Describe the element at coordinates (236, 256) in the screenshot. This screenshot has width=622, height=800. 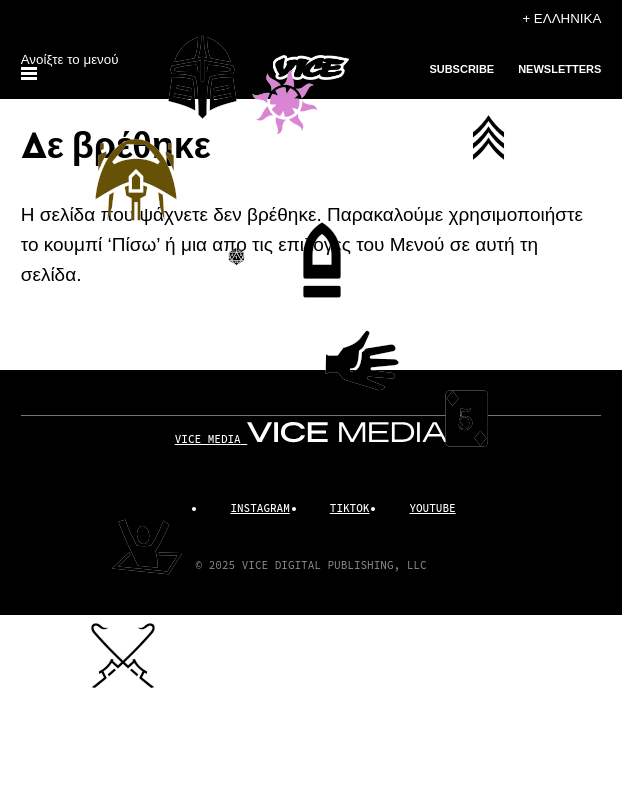
I see `roll a d20 die` at that location.